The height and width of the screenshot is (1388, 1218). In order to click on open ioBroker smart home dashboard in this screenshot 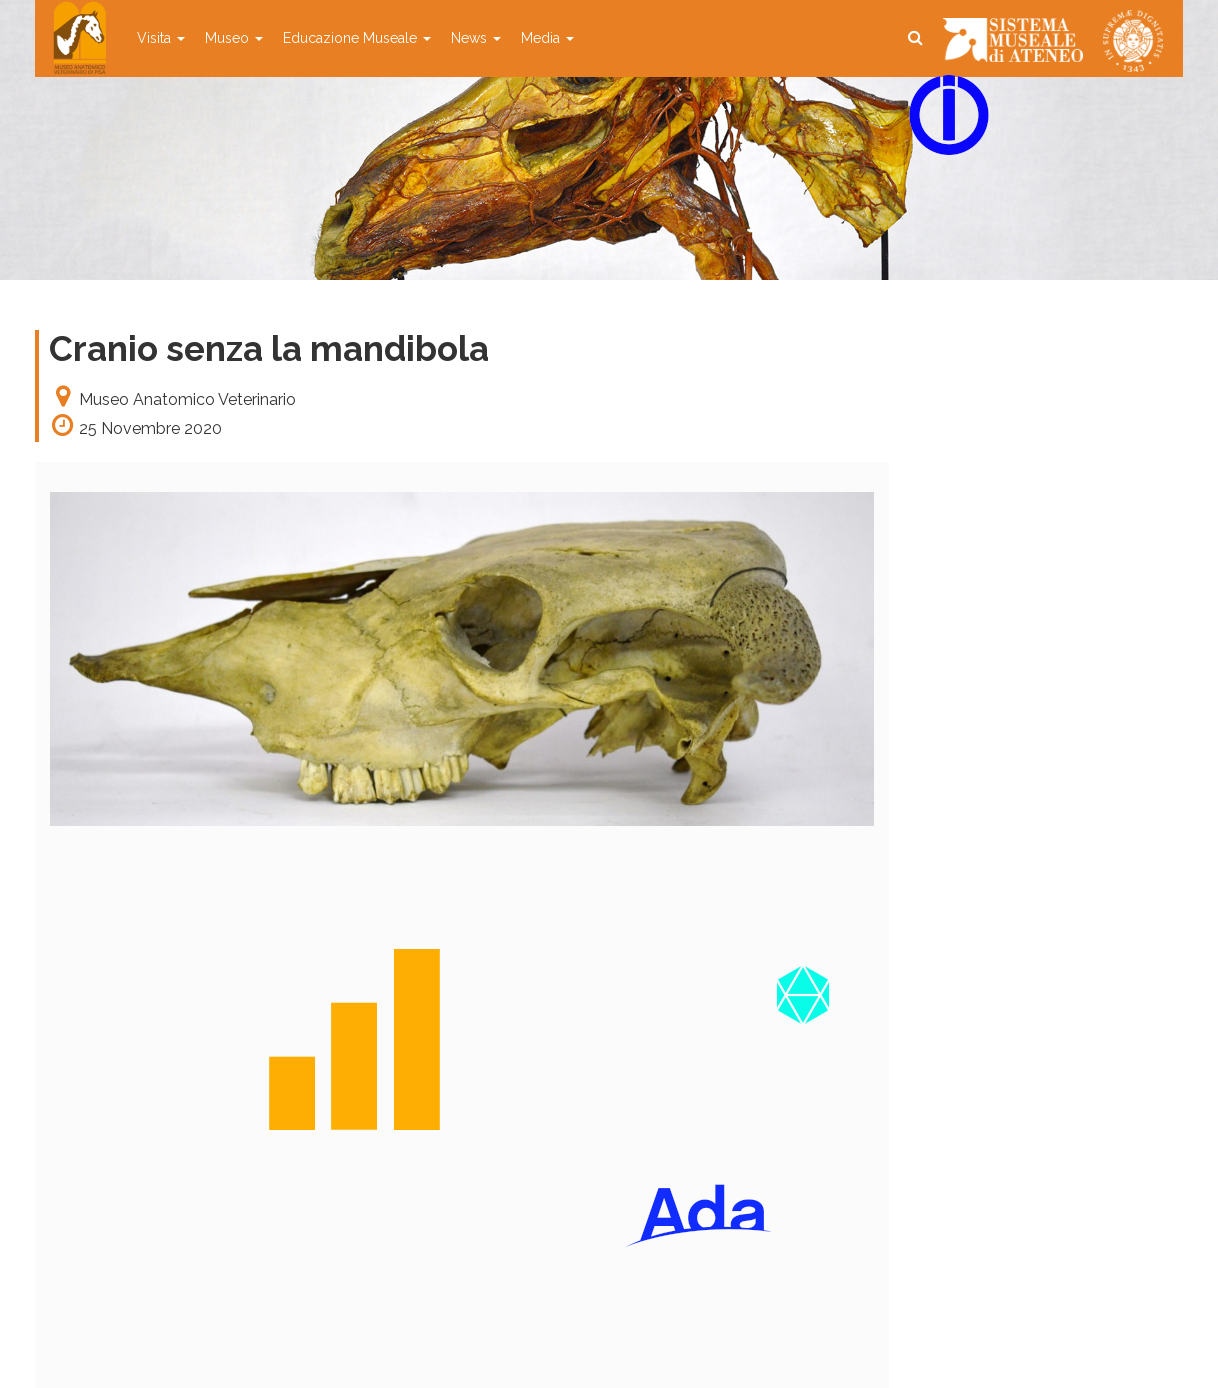, I will do `click(949, 115)`.